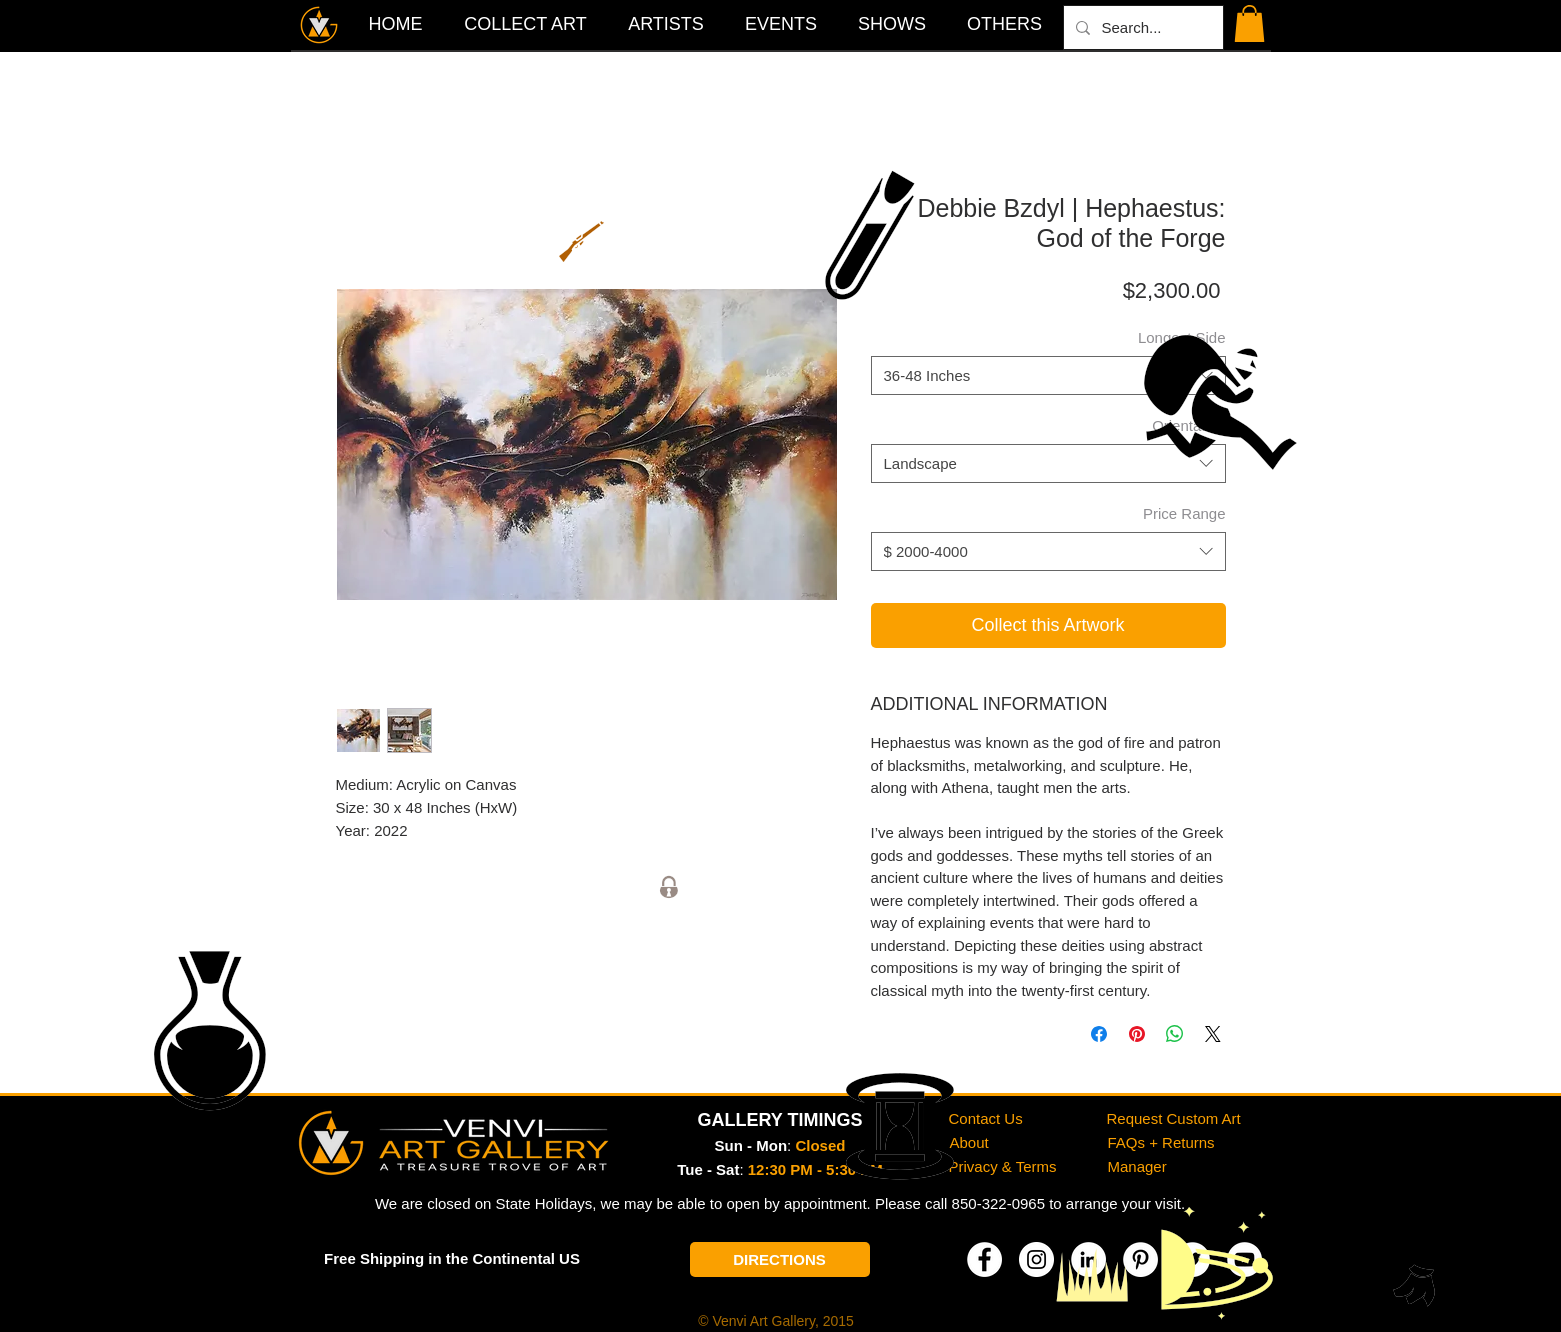 This screenshot has height=1332, width=1561. Describe the element at coordinates (581, 241) in the screenshot. I see `select rifle weapon in game inventory` at that location.